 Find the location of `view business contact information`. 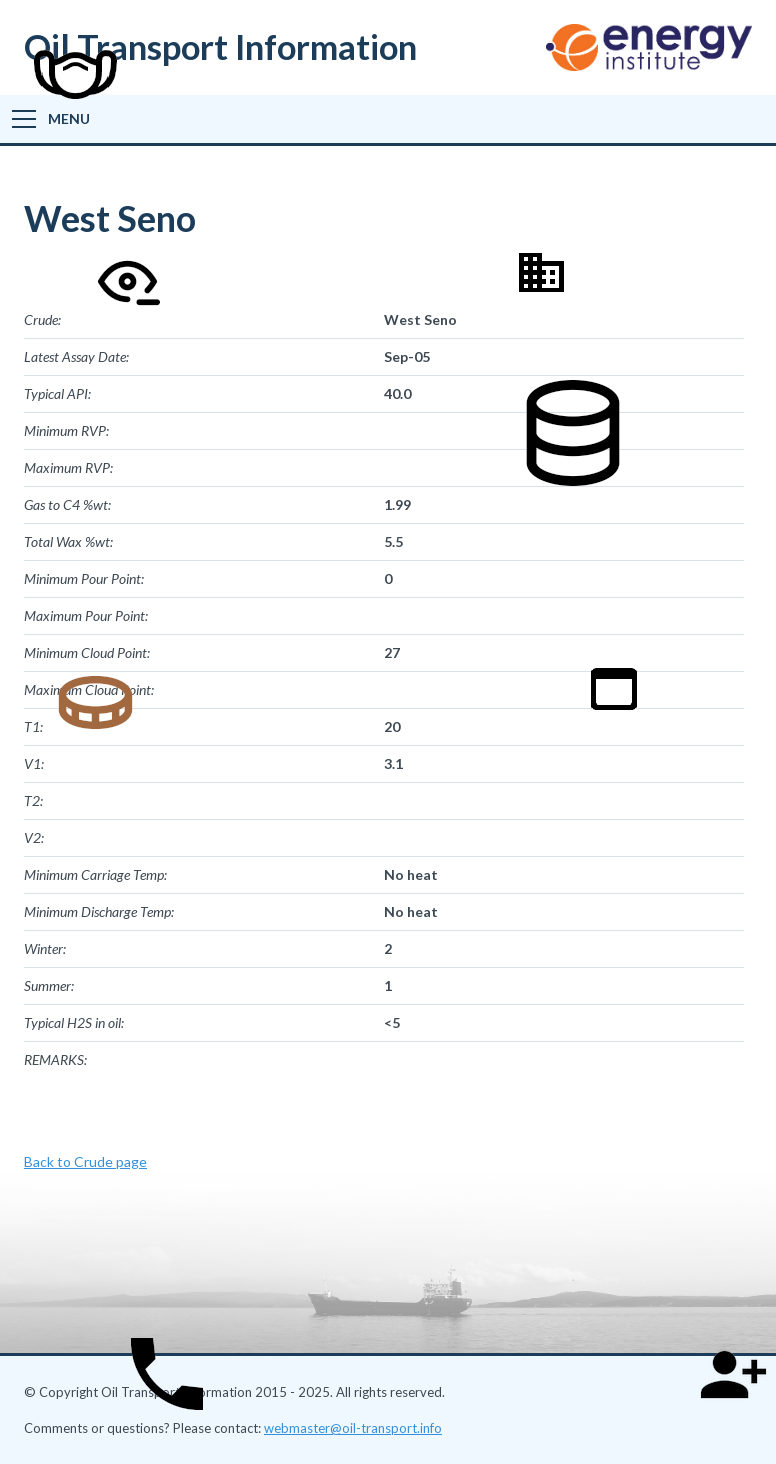

view business contact information is located at coordinates (541, 272).